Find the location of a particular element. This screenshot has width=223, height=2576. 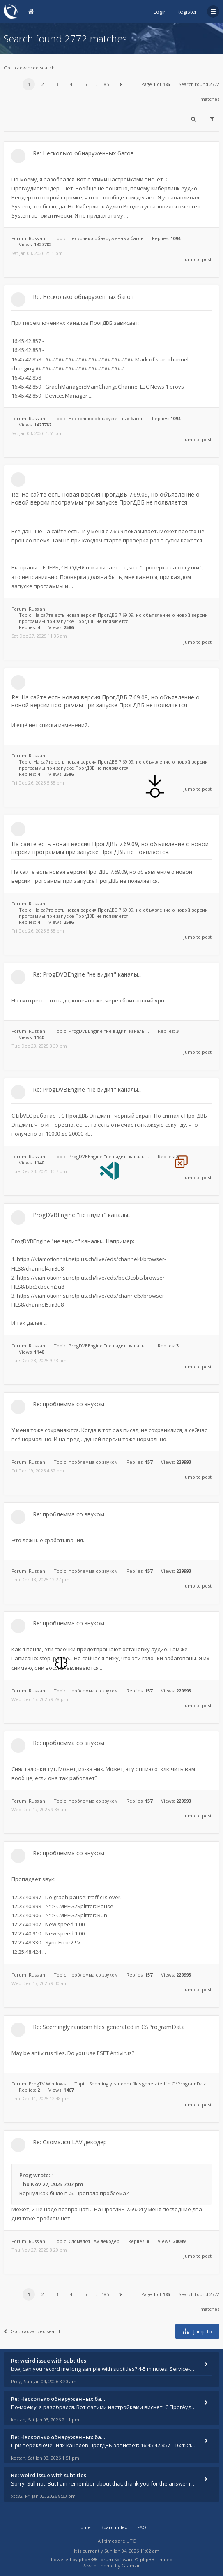

pull changes from a remote repository is located at coordinates (154, 786).